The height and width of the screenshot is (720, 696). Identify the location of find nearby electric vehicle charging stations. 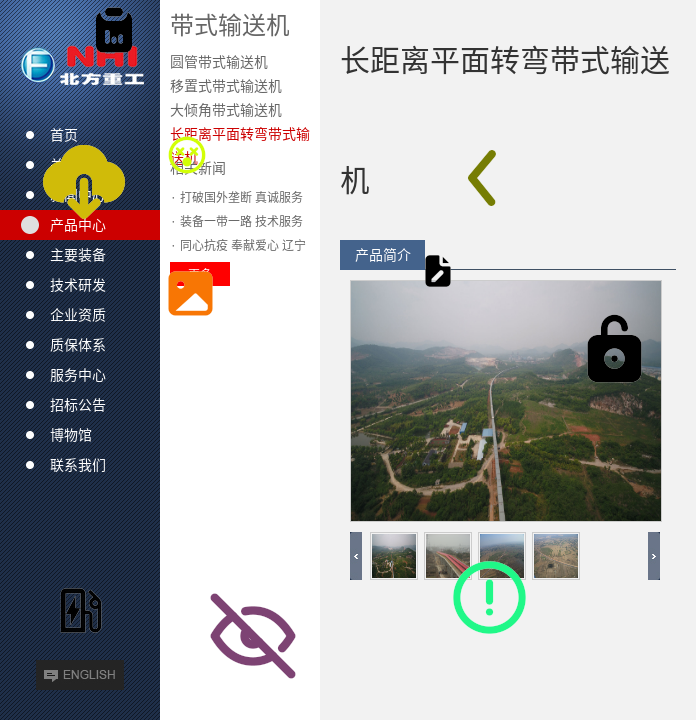
(80, 610).